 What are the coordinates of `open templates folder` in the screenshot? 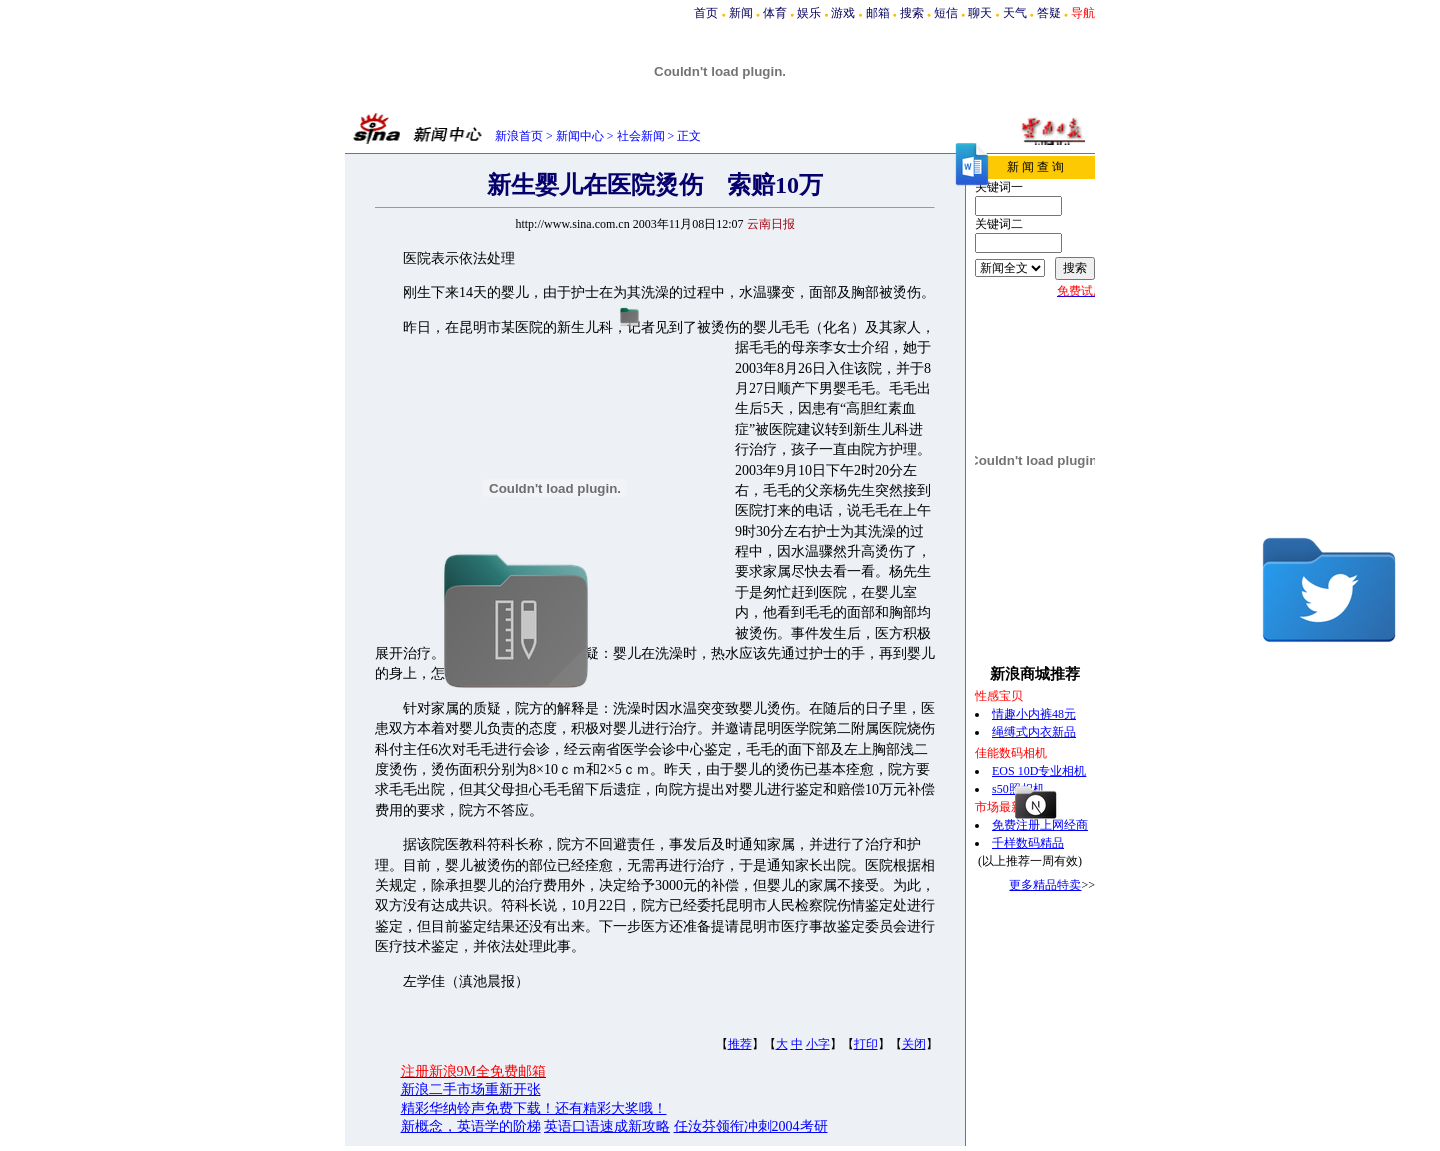 It's located at (516, 621).